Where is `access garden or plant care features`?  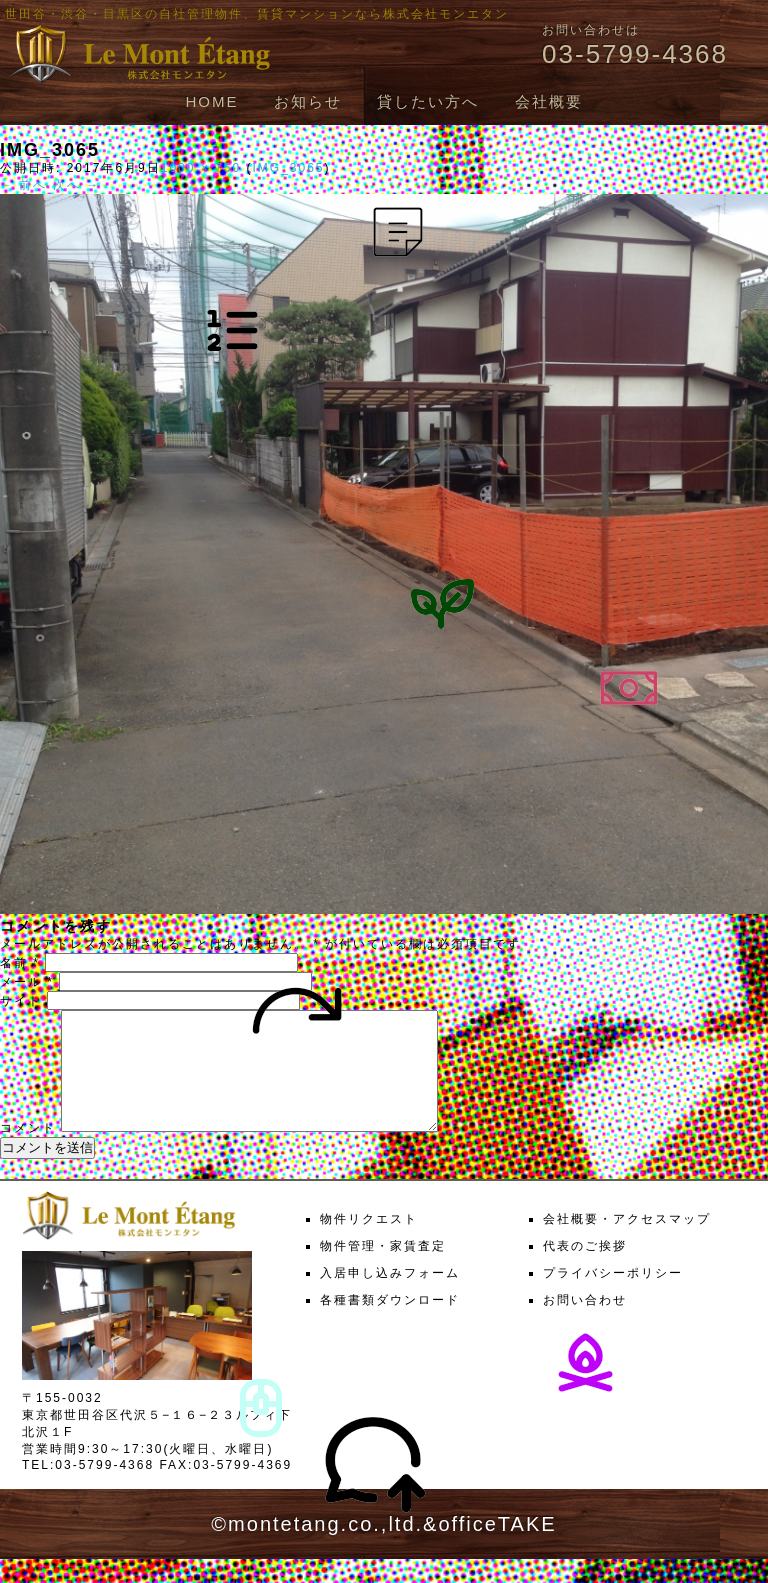
access garden or plant care features is located at coordinates (442, 601).